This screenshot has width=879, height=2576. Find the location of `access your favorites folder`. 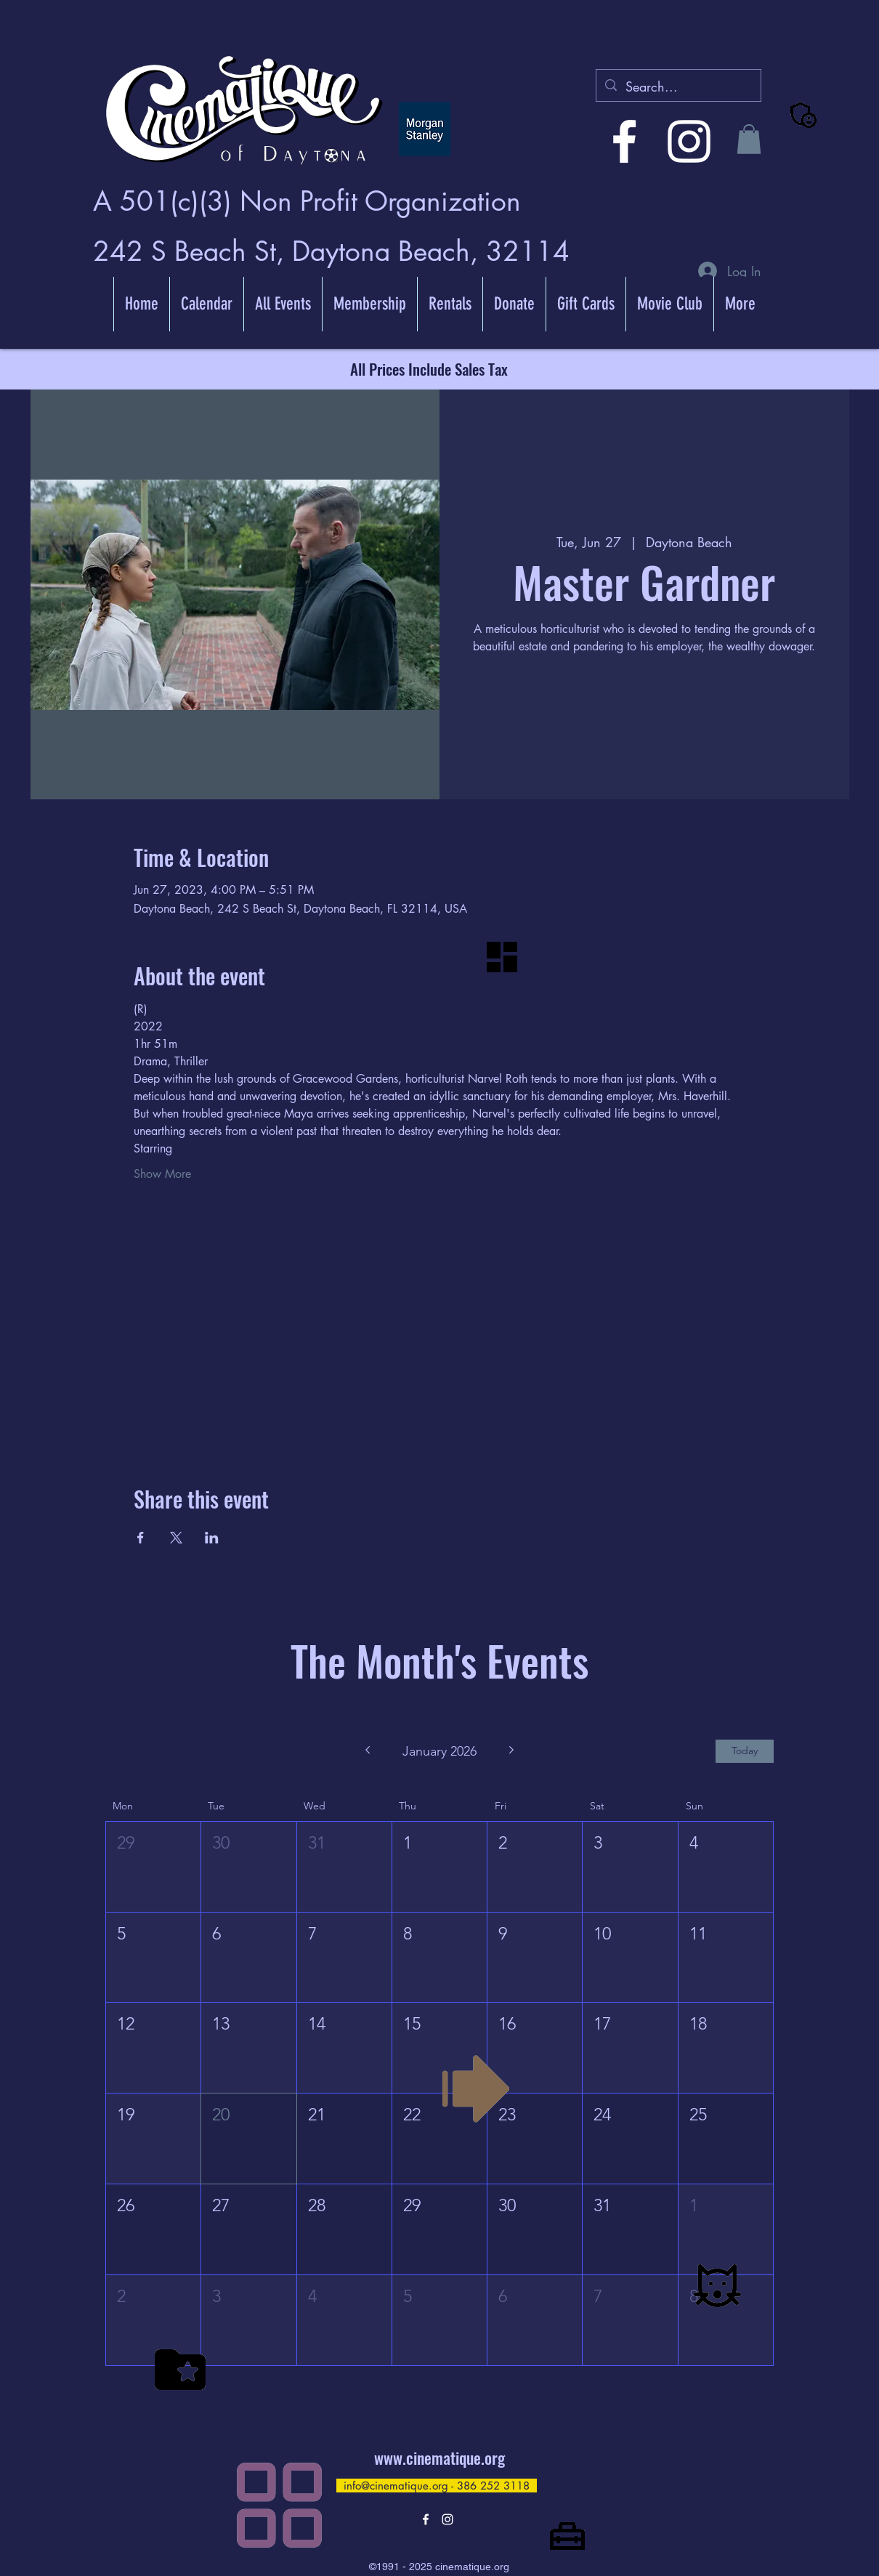

access your favorites folder is located at coordinates (180, 2370).